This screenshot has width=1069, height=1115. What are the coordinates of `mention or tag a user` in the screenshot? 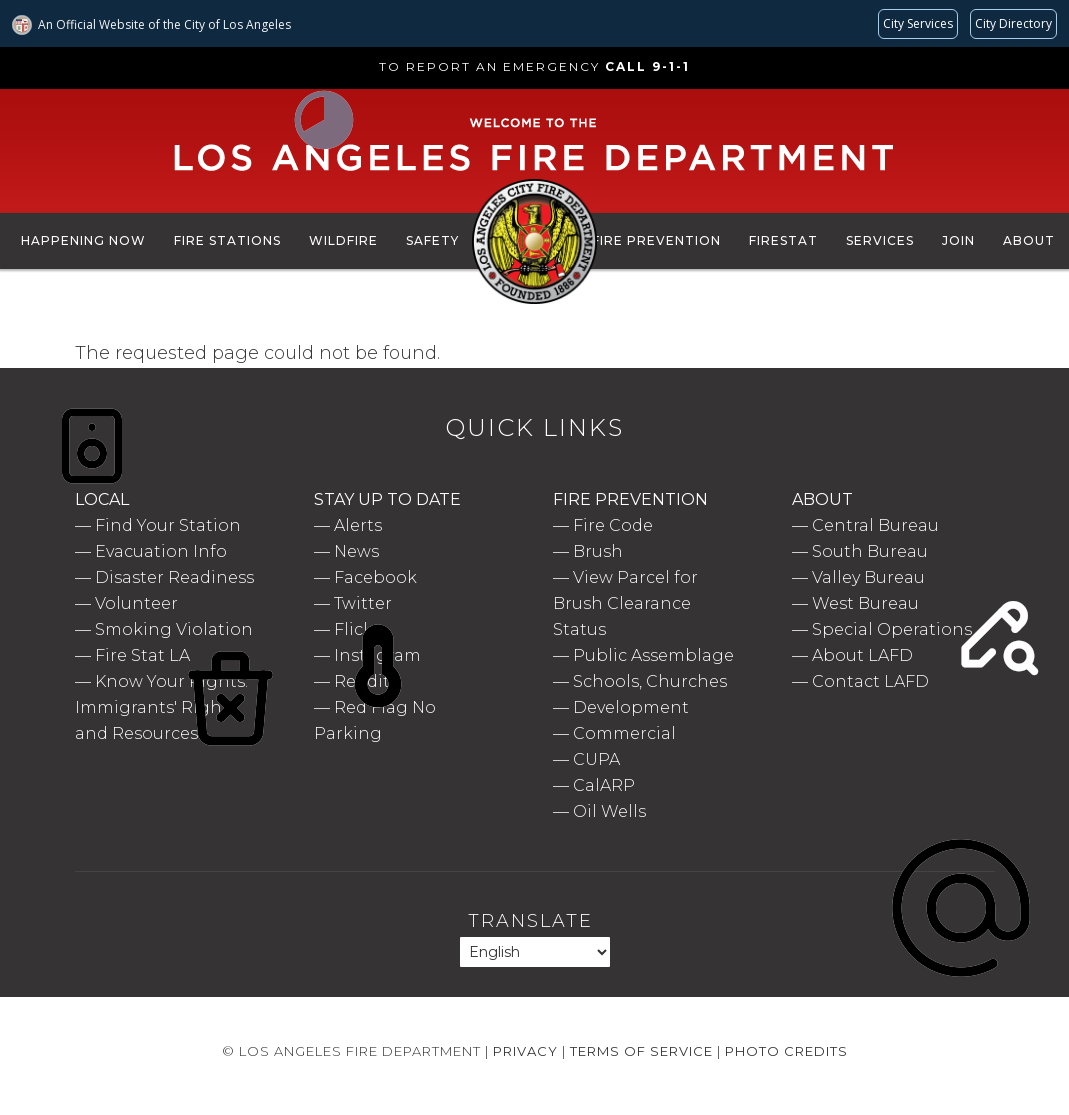 It's located at (961, 908).